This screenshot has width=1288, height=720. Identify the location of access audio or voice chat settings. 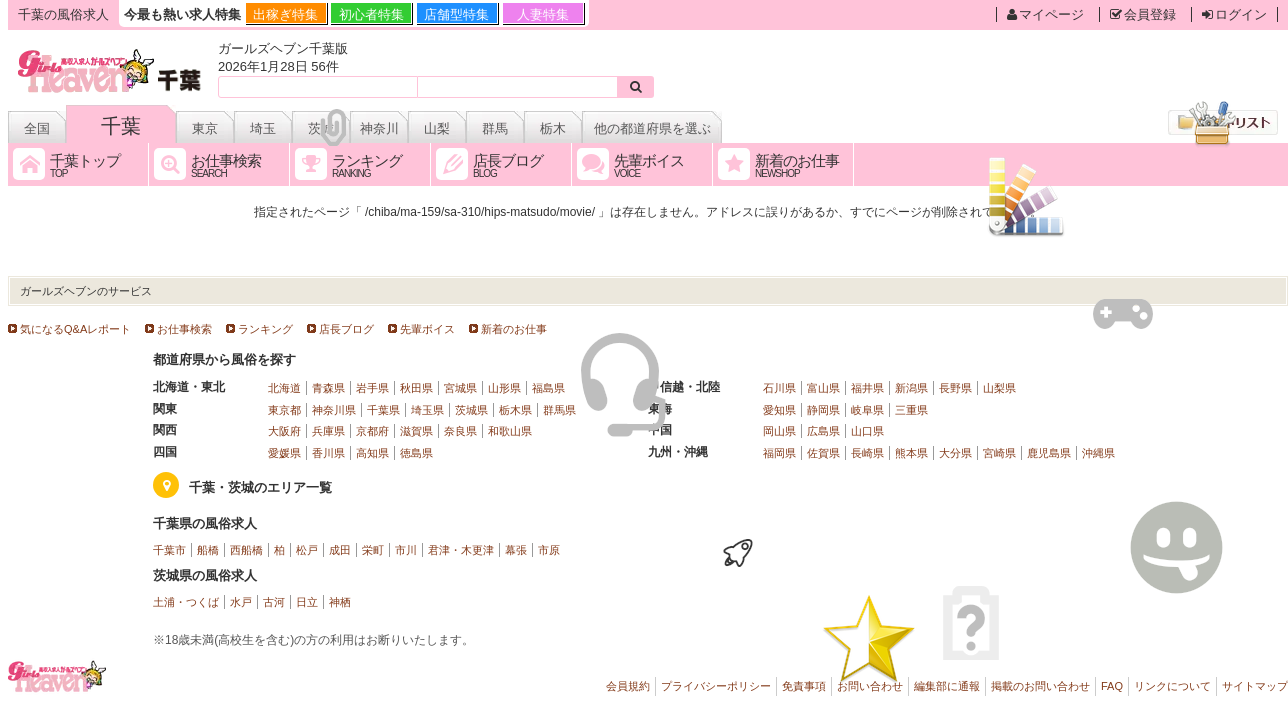
(620, 385).